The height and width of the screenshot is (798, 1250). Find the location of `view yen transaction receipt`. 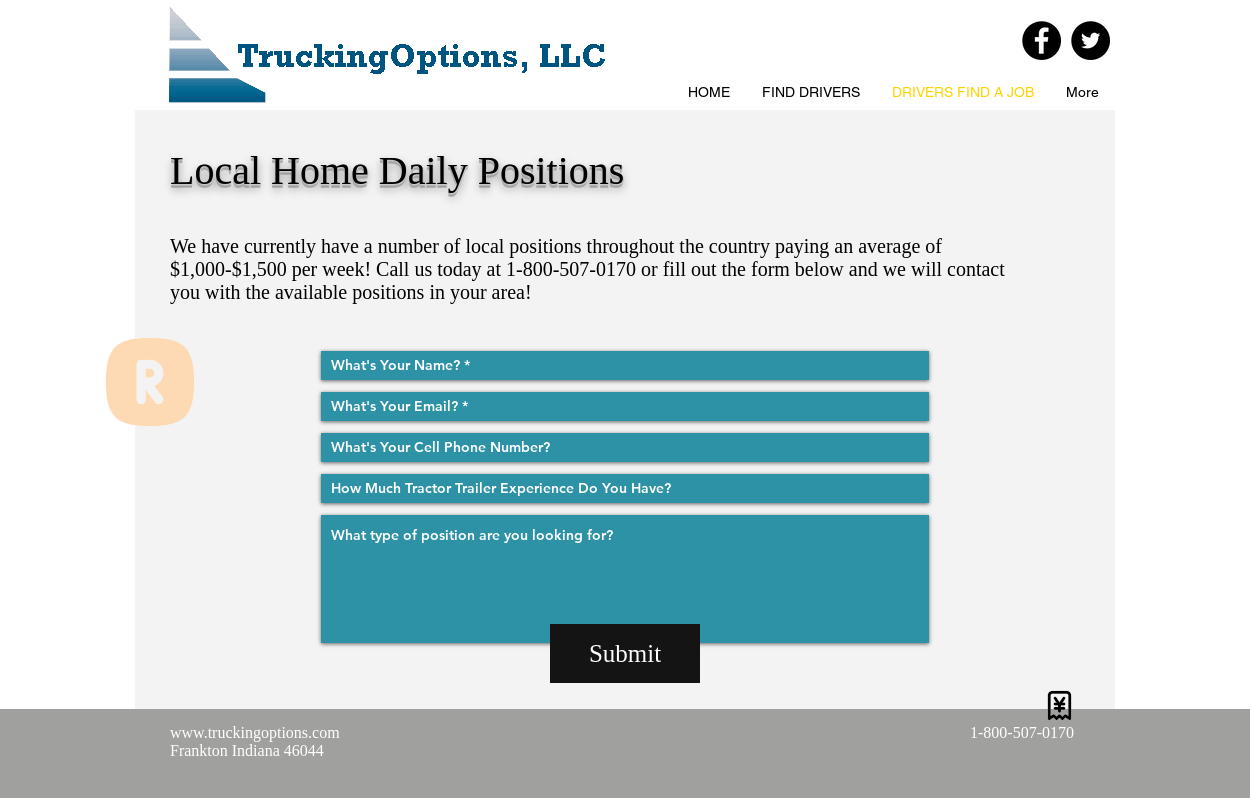

view yen transaction receipt is located at coordinates (1059, 705).